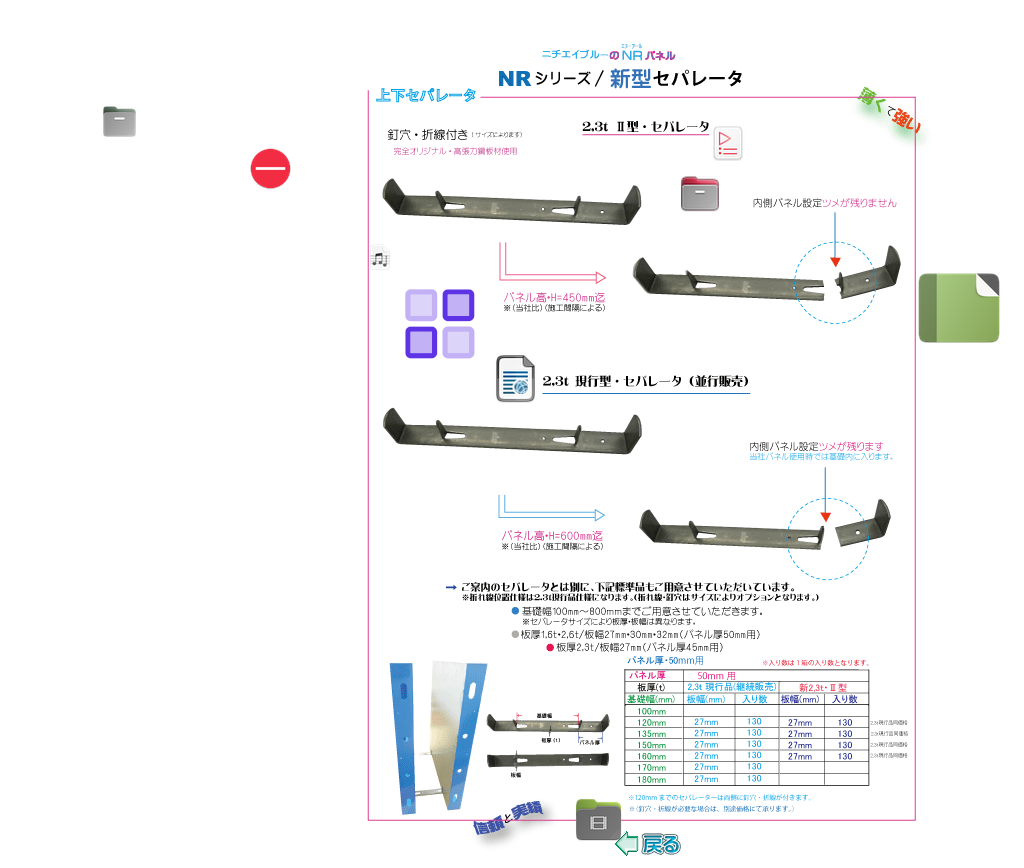 The image size is (1024, 868). I want to click on an eMelody ringtone or melody file, so click(380, 257).